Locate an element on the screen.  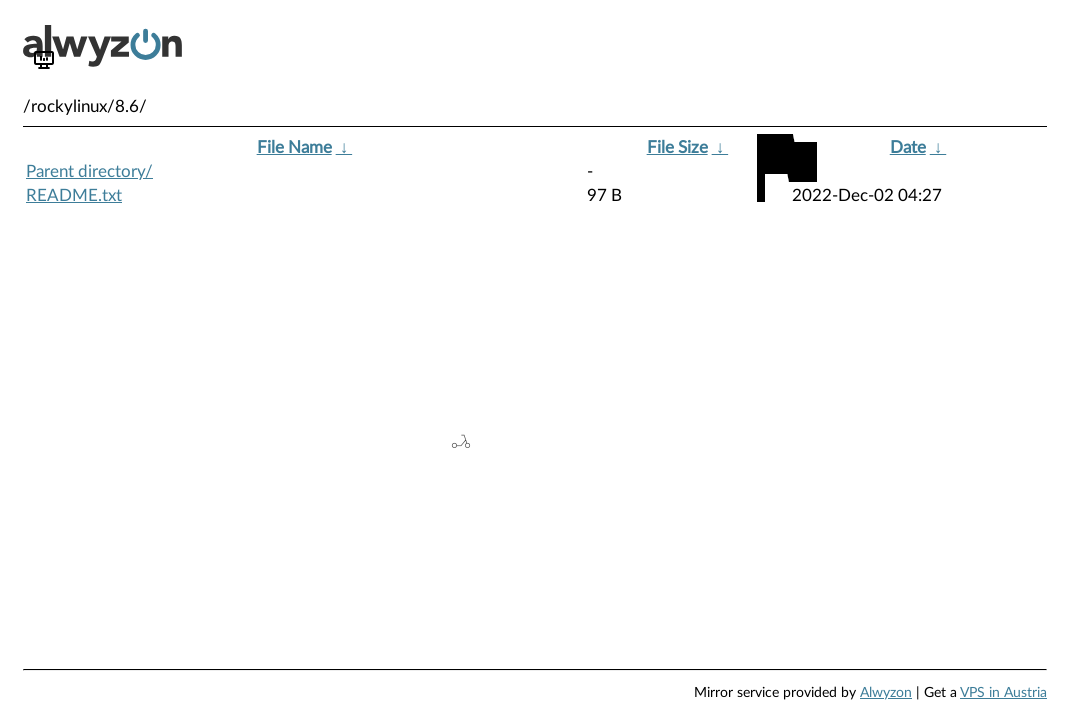
view desktop analytics dashboard is located at coordinates (44, 60).